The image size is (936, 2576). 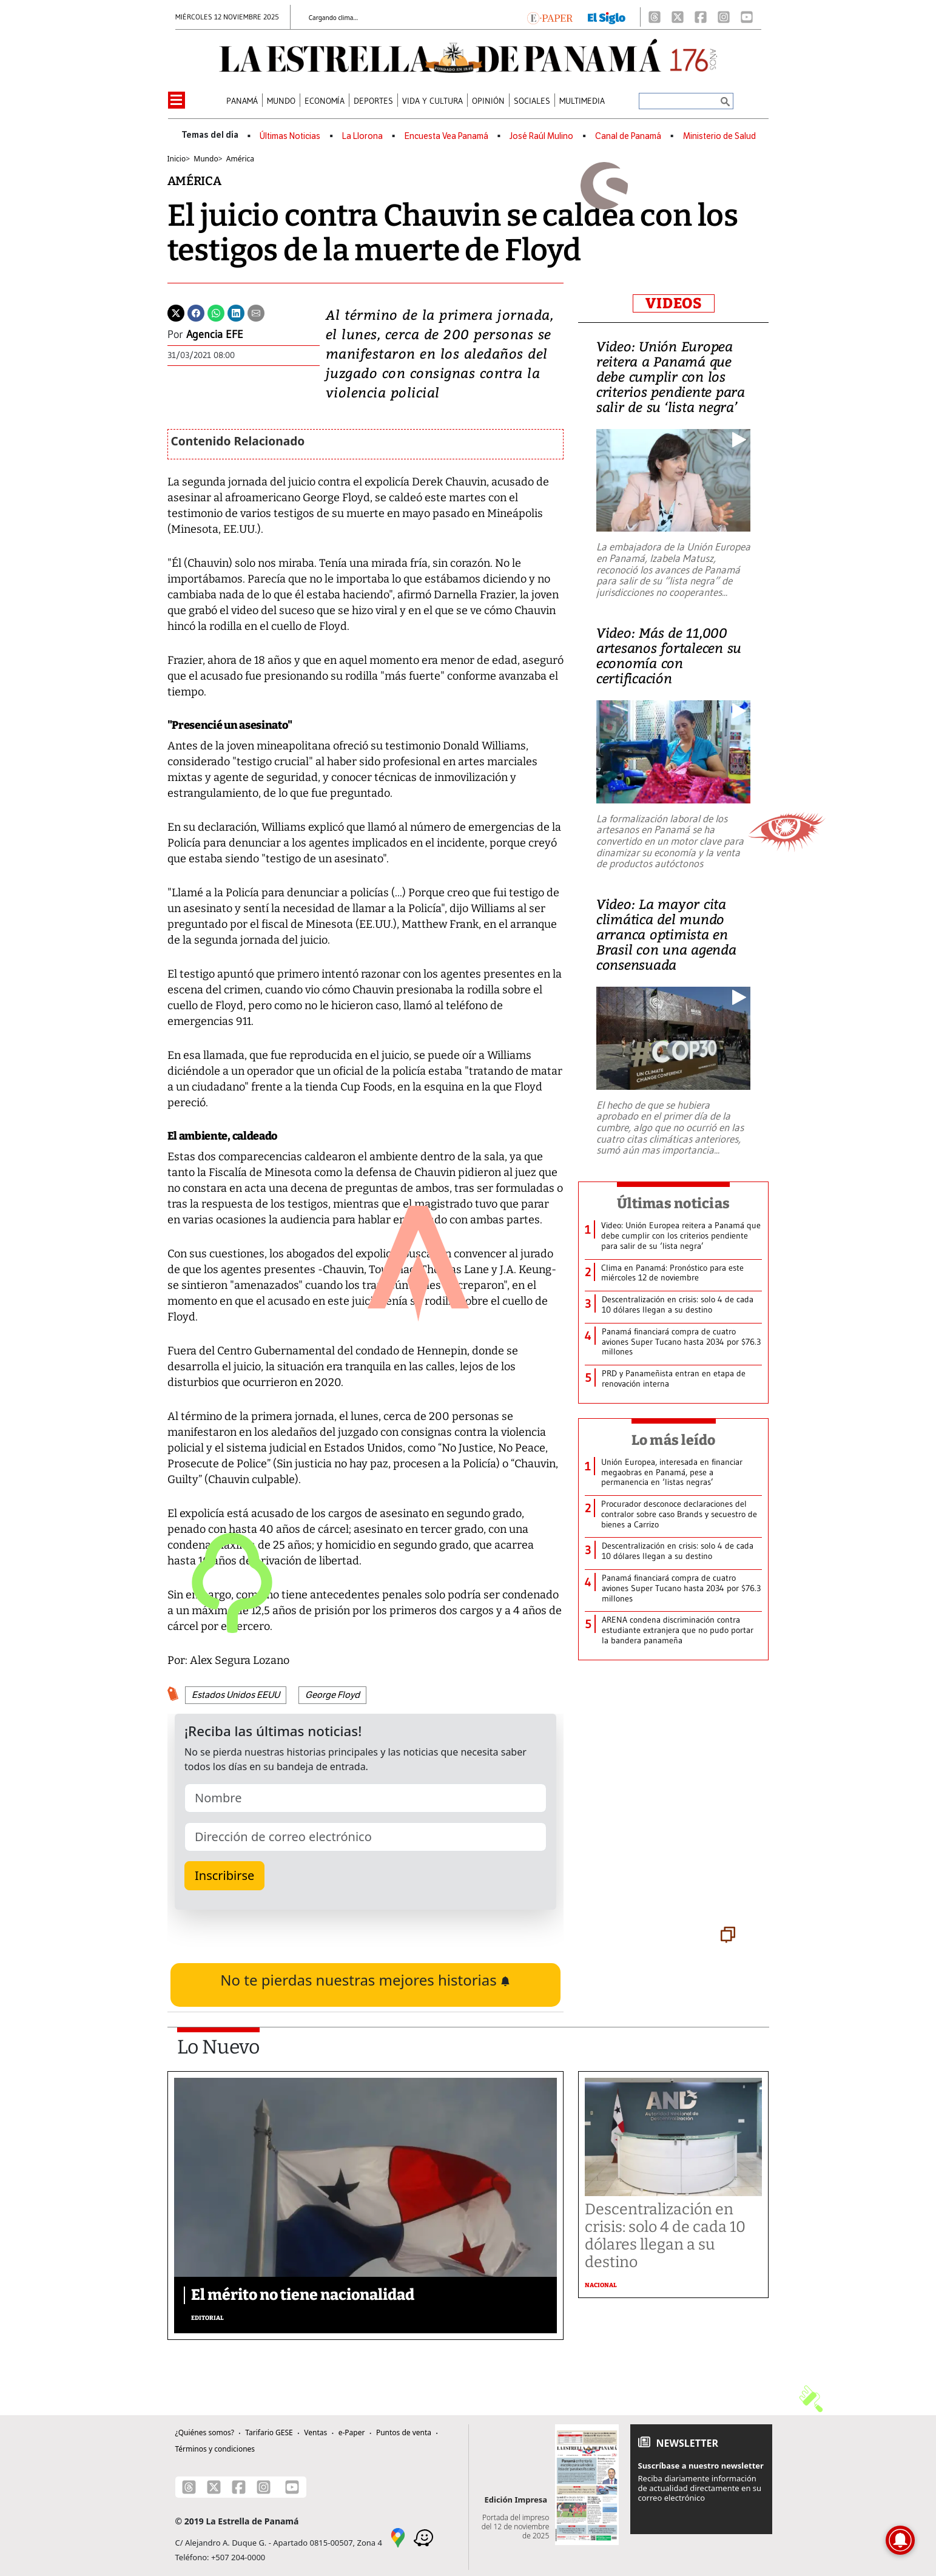 I want to click on Shopware e-commerce platform logo, so click(x=604, y=186).